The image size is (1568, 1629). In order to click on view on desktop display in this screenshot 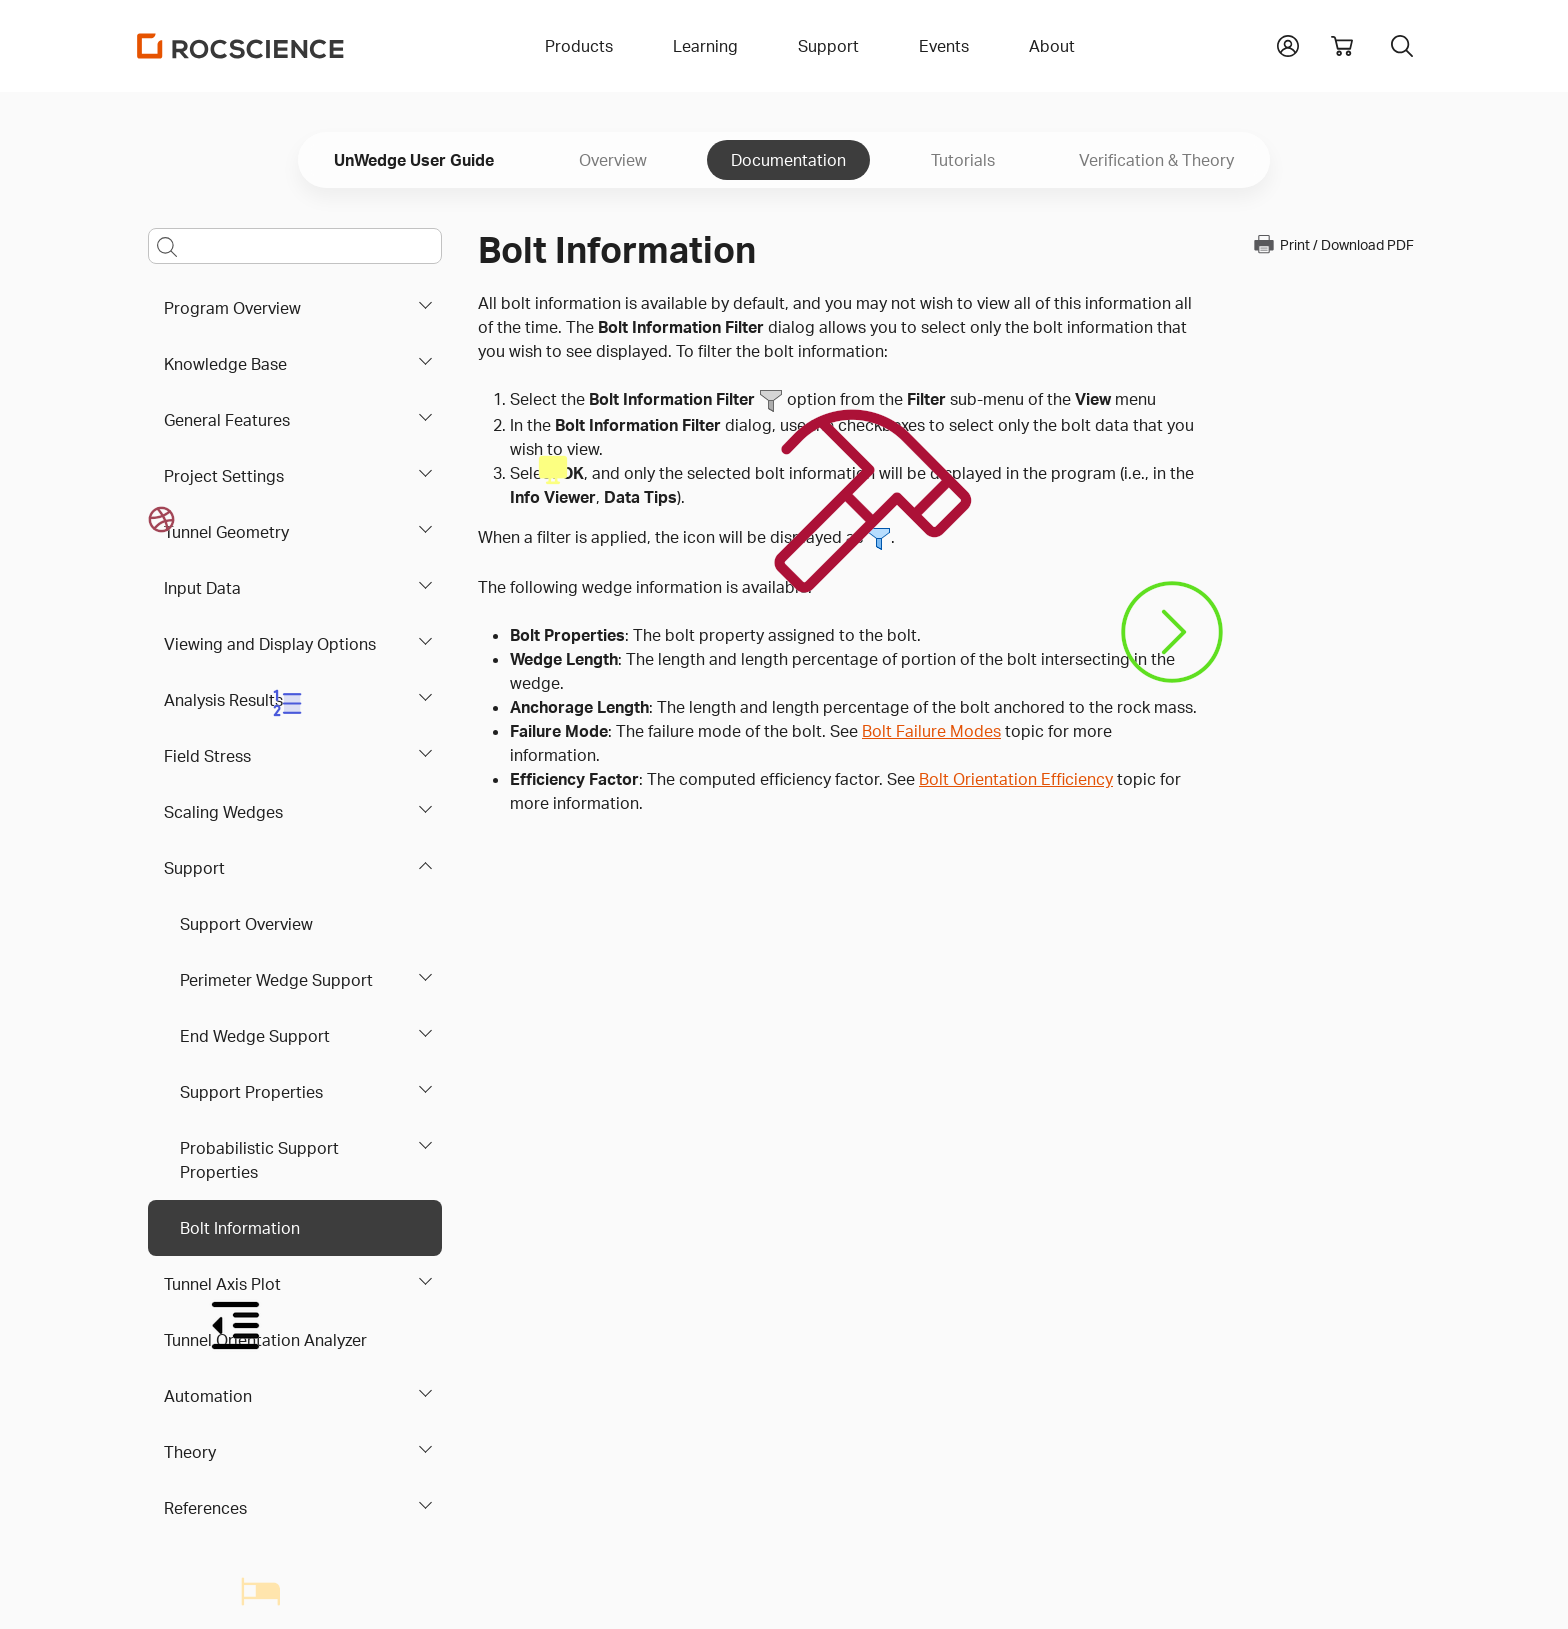, I will do `click(553, 470)`.